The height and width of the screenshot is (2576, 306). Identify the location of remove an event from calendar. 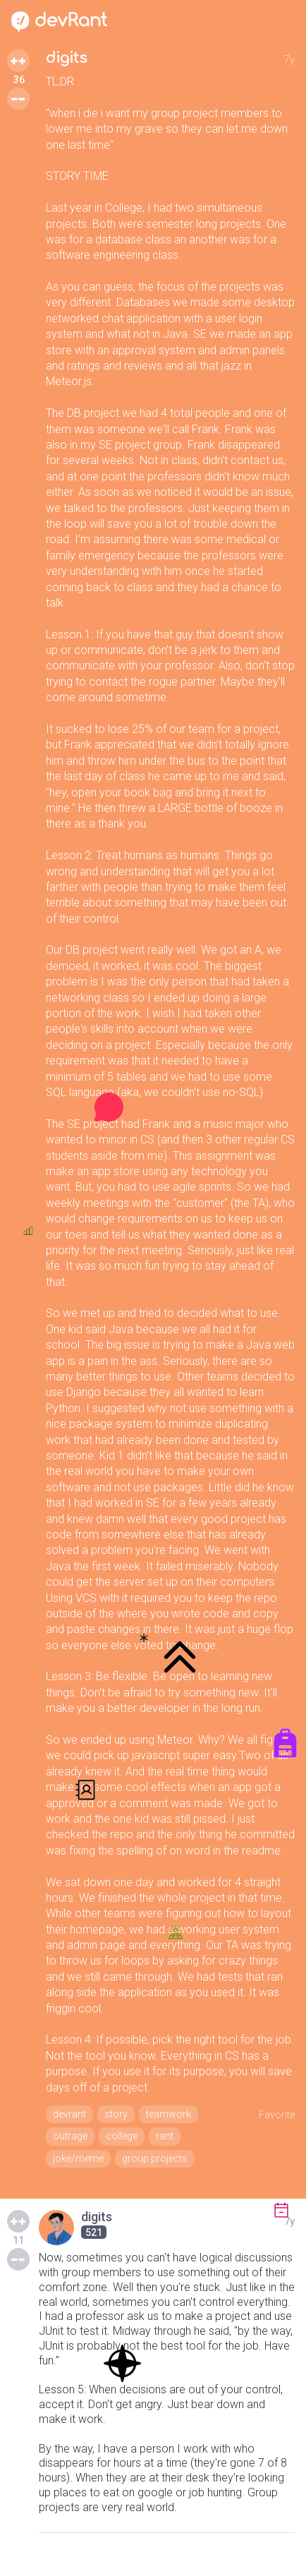
(281, 2211).